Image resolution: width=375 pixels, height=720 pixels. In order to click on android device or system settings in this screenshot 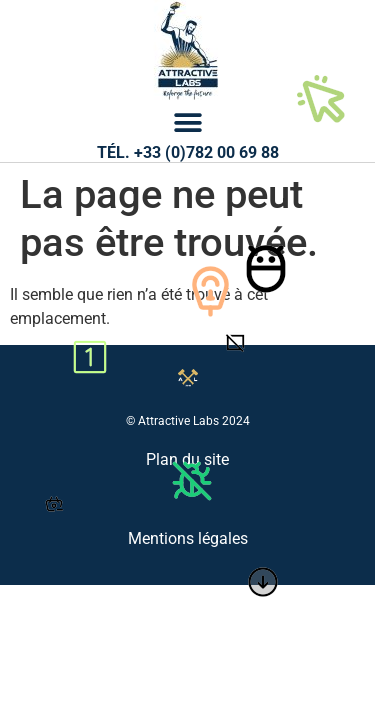, I will do `click(266, 268)`.